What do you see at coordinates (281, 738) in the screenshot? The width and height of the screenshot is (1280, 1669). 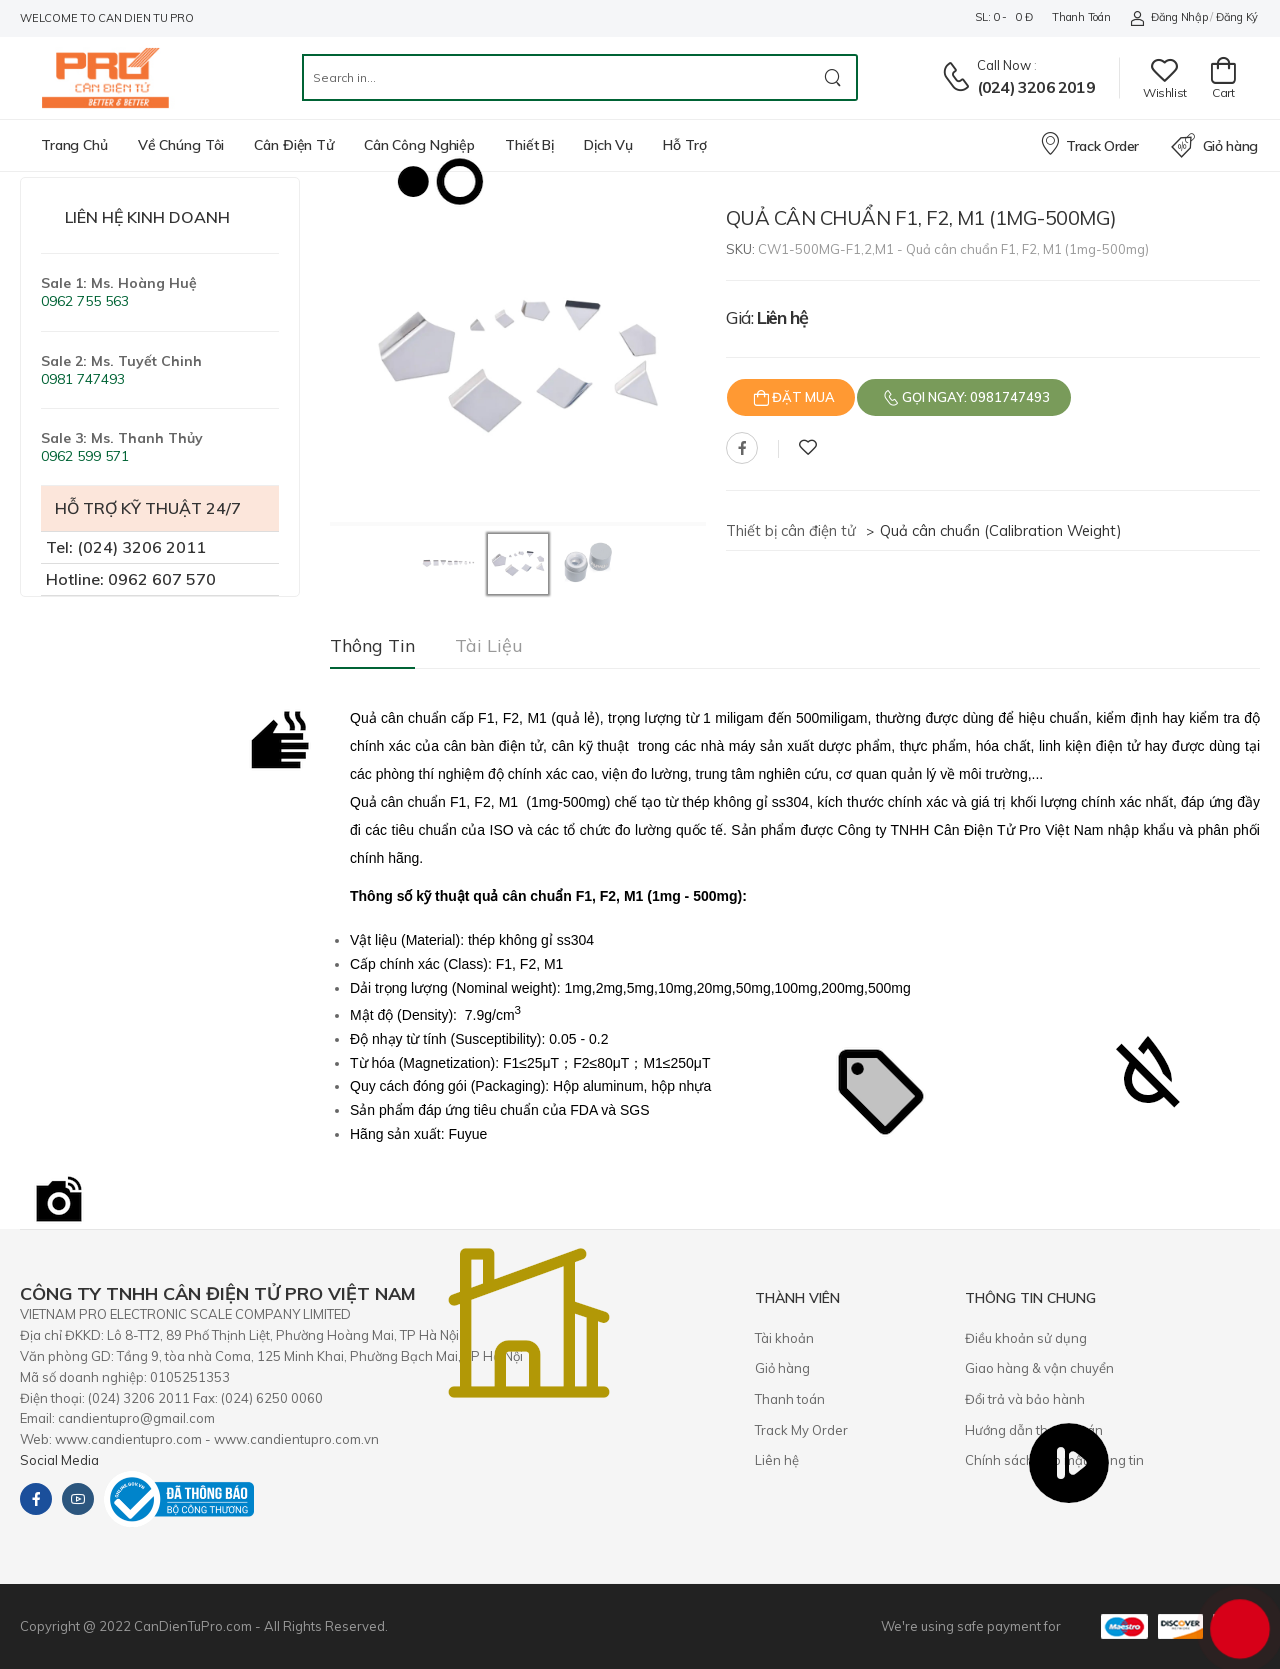 I see `activate hand dryer` at bounding box center [281, 738].